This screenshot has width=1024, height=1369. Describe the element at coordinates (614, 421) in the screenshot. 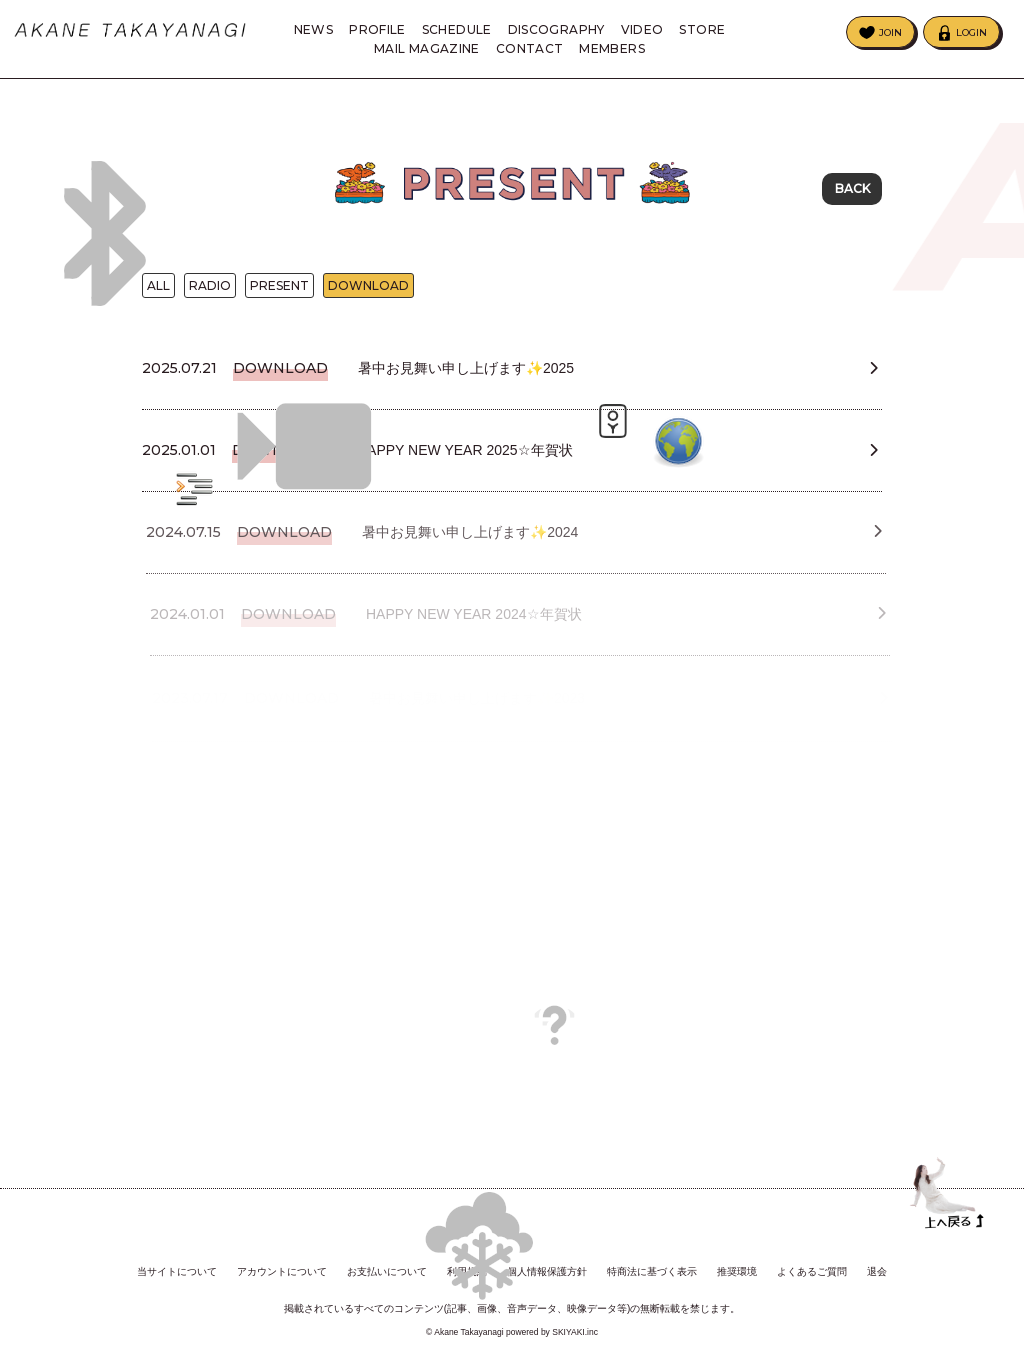

I see `access Time Machine backups` at that location.